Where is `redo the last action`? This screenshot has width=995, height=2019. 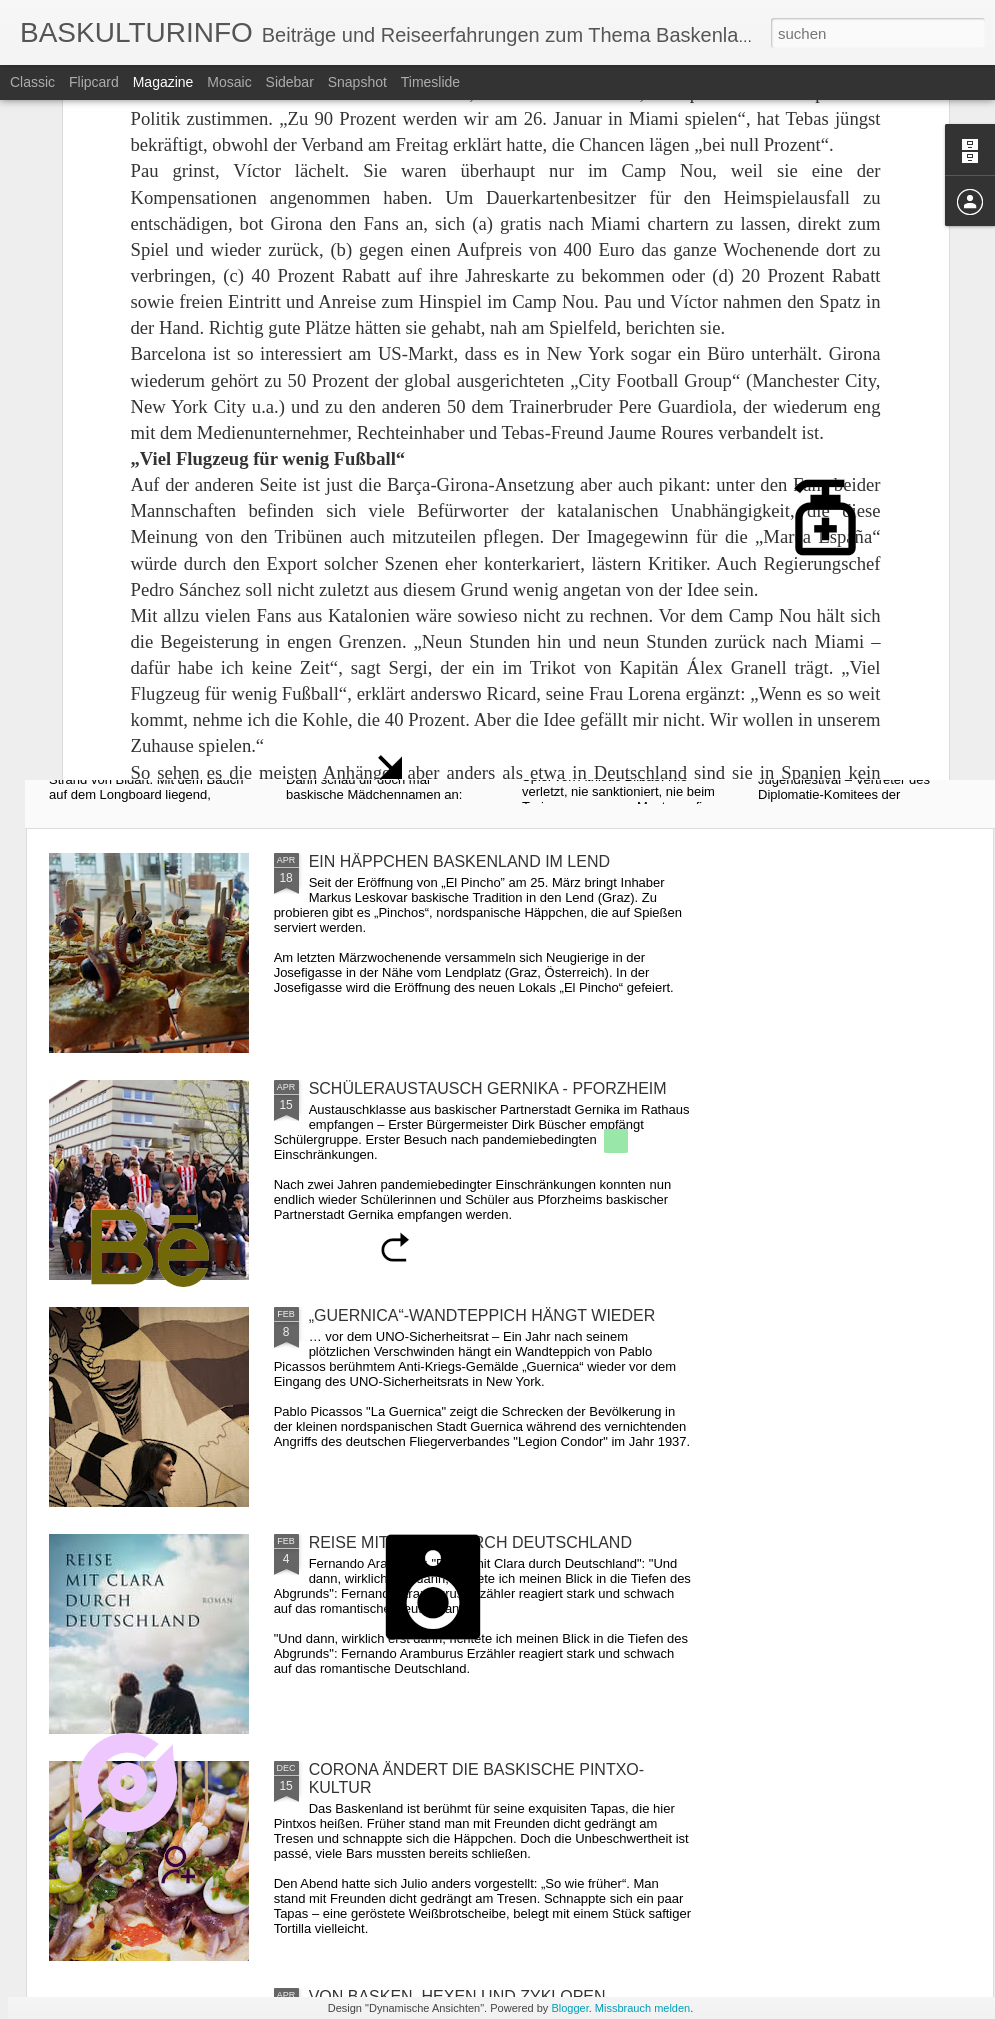
redo the last action is located at coordinates (394, 1248).